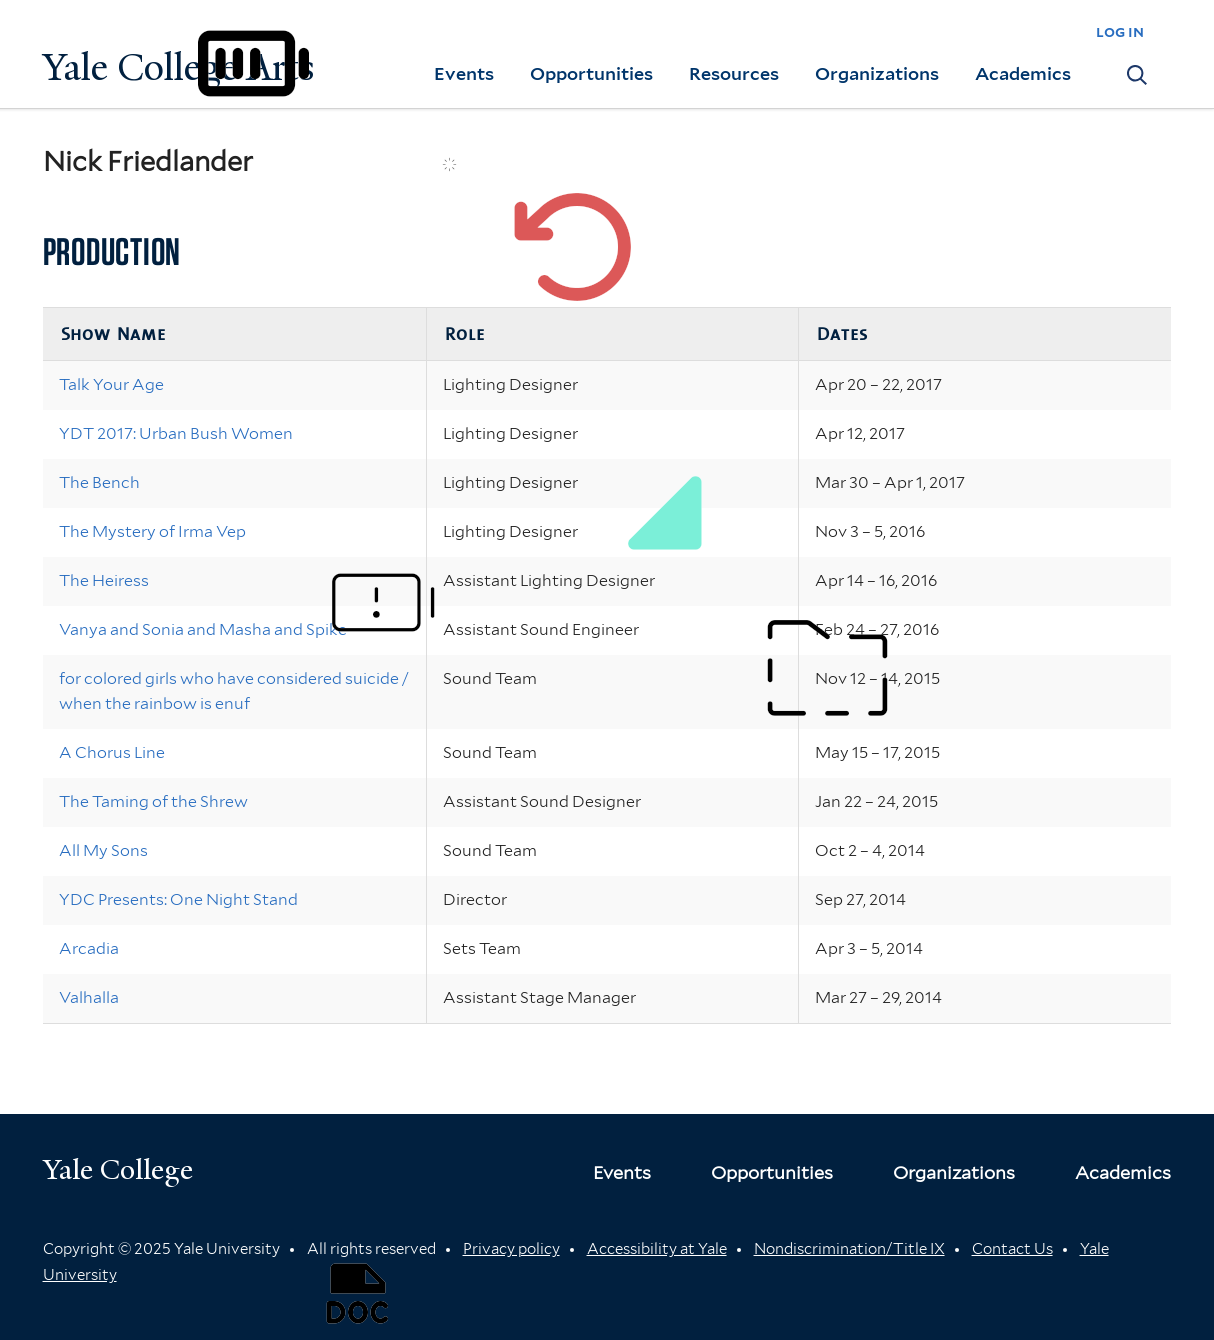  What do you see at coordinates (671, 516) in the screenshot?
I see `indicates full cellular signal strength` at bounding box center [671, 516].